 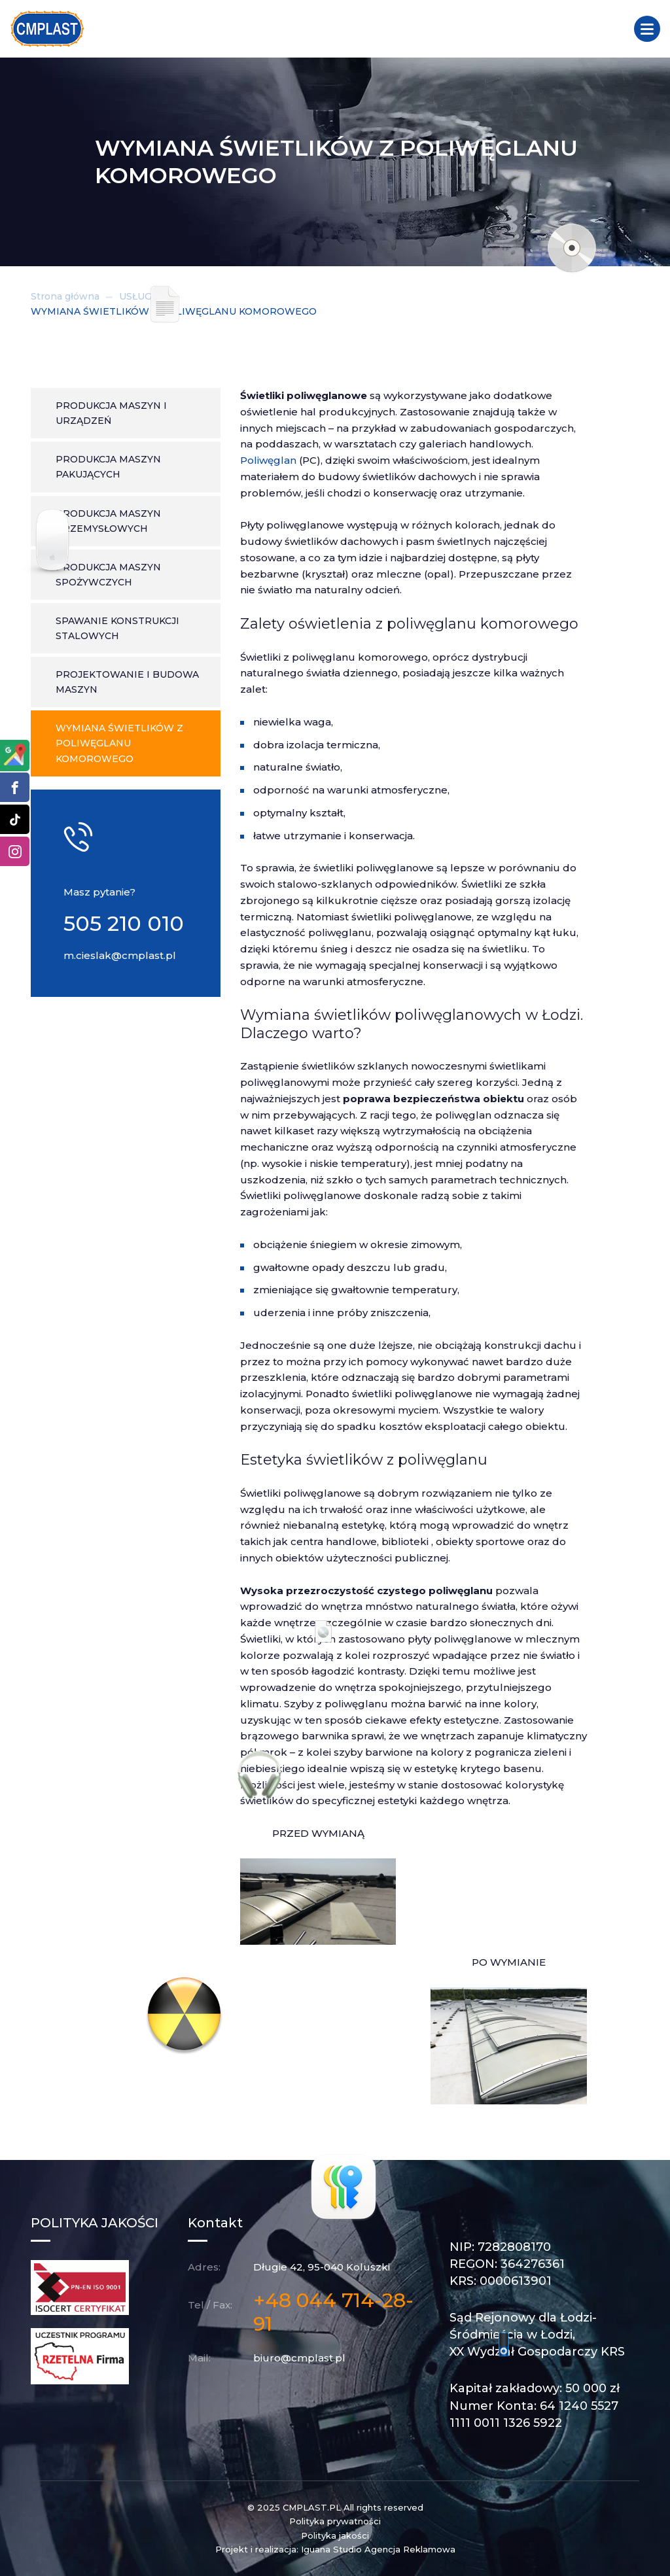 What do you see at coordinates (344, 2187) in the screenshot?
I see `open the passwords app to manage saved credentials` at bounding box center [344, 2187].